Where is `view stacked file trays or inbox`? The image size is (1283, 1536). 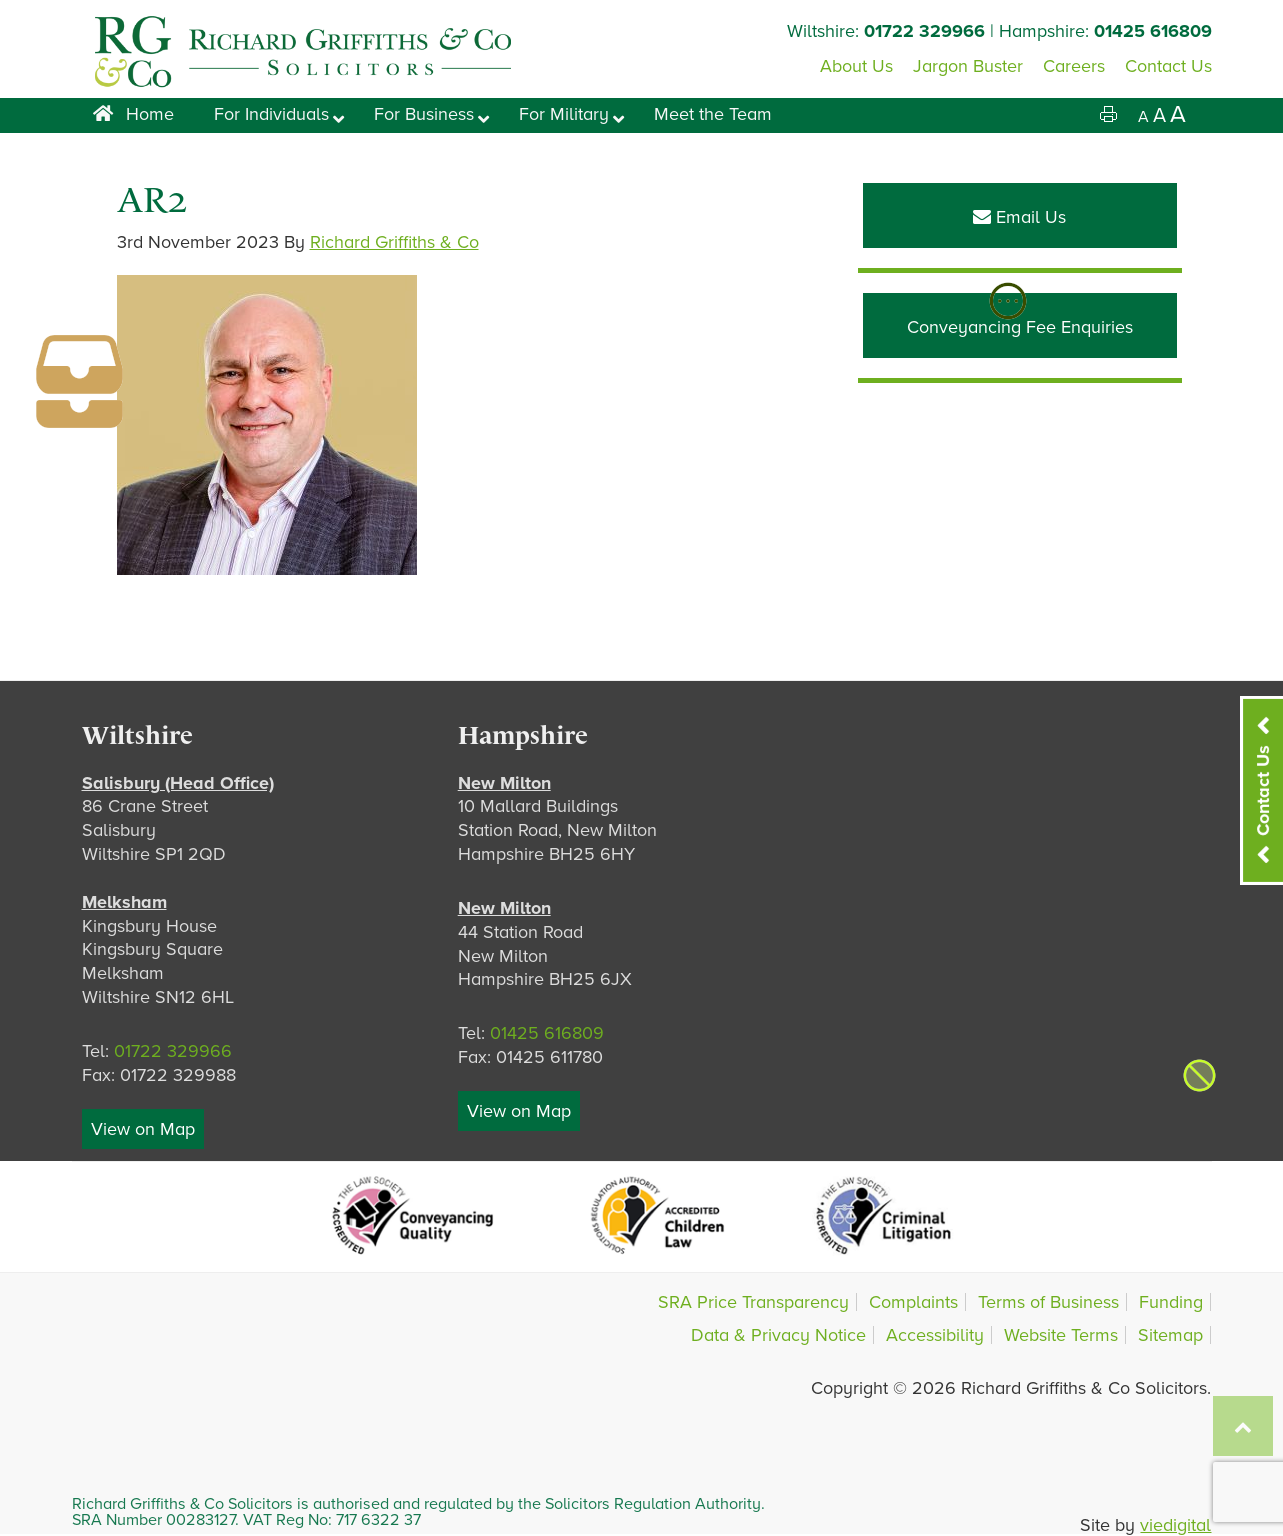
view stacked file trays or inbox is located at coordinates (79, 381).